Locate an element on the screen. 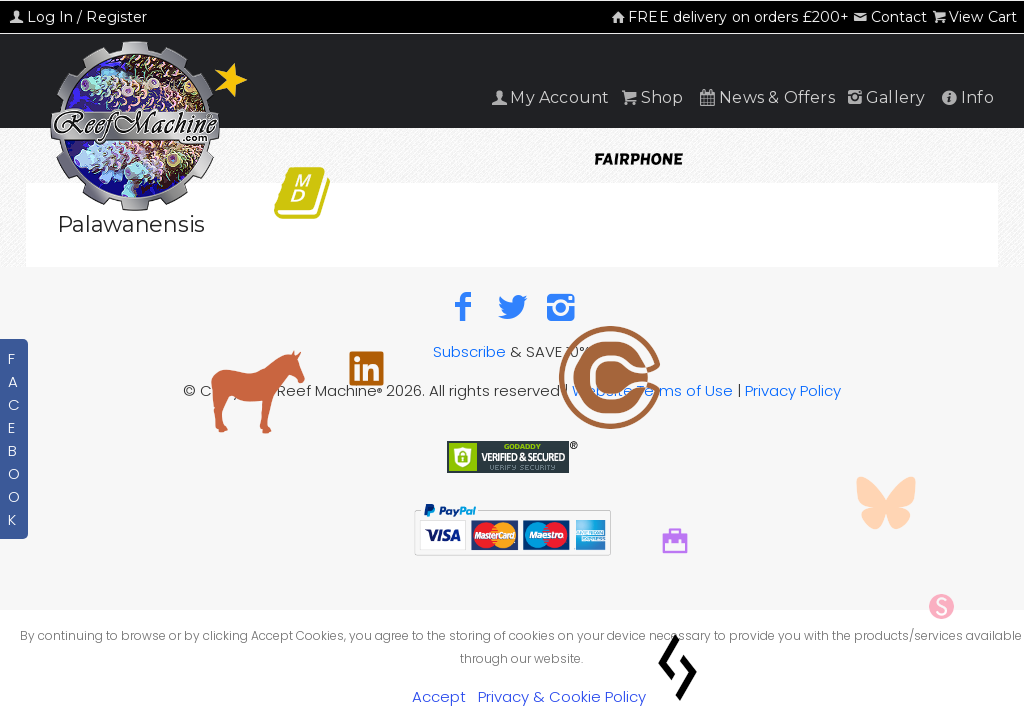 The width and height of the screenshot is (1024, 721). Fairphone company logo is located at coordinates (639, 159).